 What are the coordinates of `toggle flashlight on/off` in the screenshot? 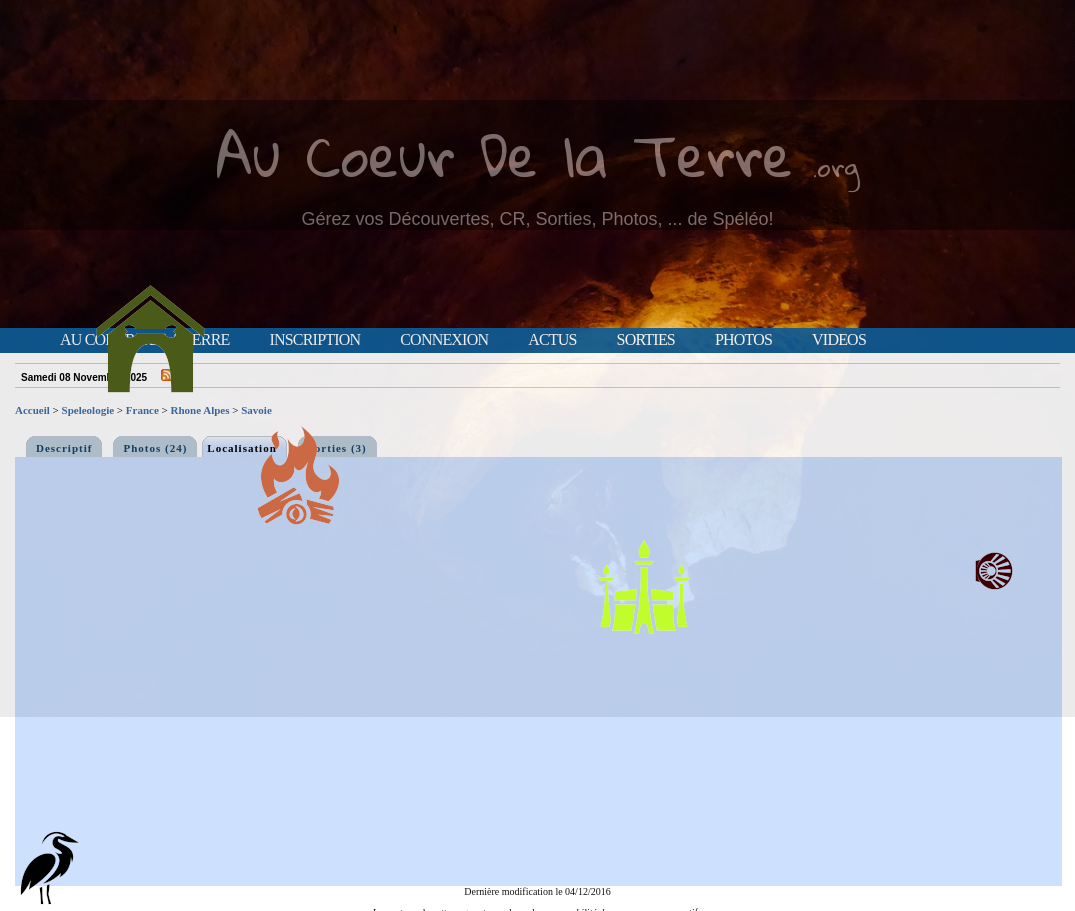 It's located at (994, 571).